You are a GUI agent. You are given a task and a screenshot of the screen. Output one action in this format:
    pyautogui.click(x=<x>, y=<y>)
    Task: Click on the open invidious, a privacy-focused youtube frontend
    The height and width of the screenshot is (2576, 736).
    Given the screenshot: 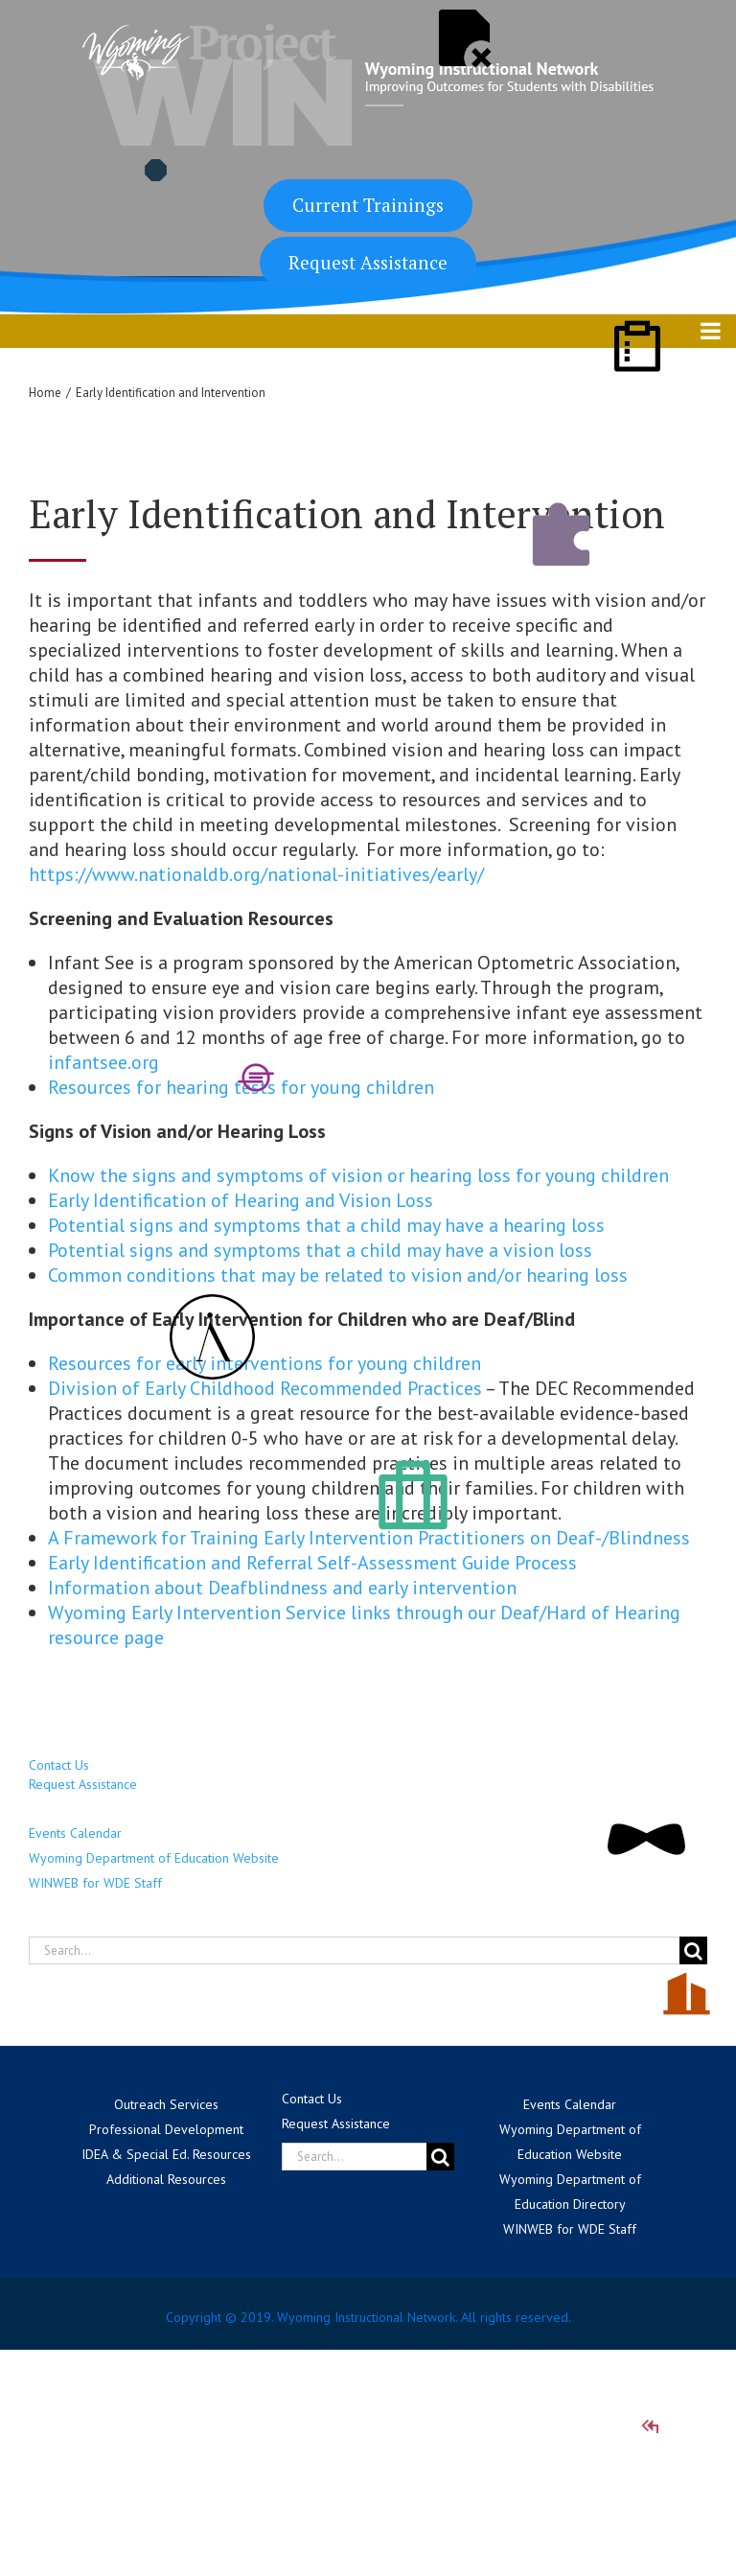 What is the action you would take?
    pyautogui.click(x=212, y=1336)
    